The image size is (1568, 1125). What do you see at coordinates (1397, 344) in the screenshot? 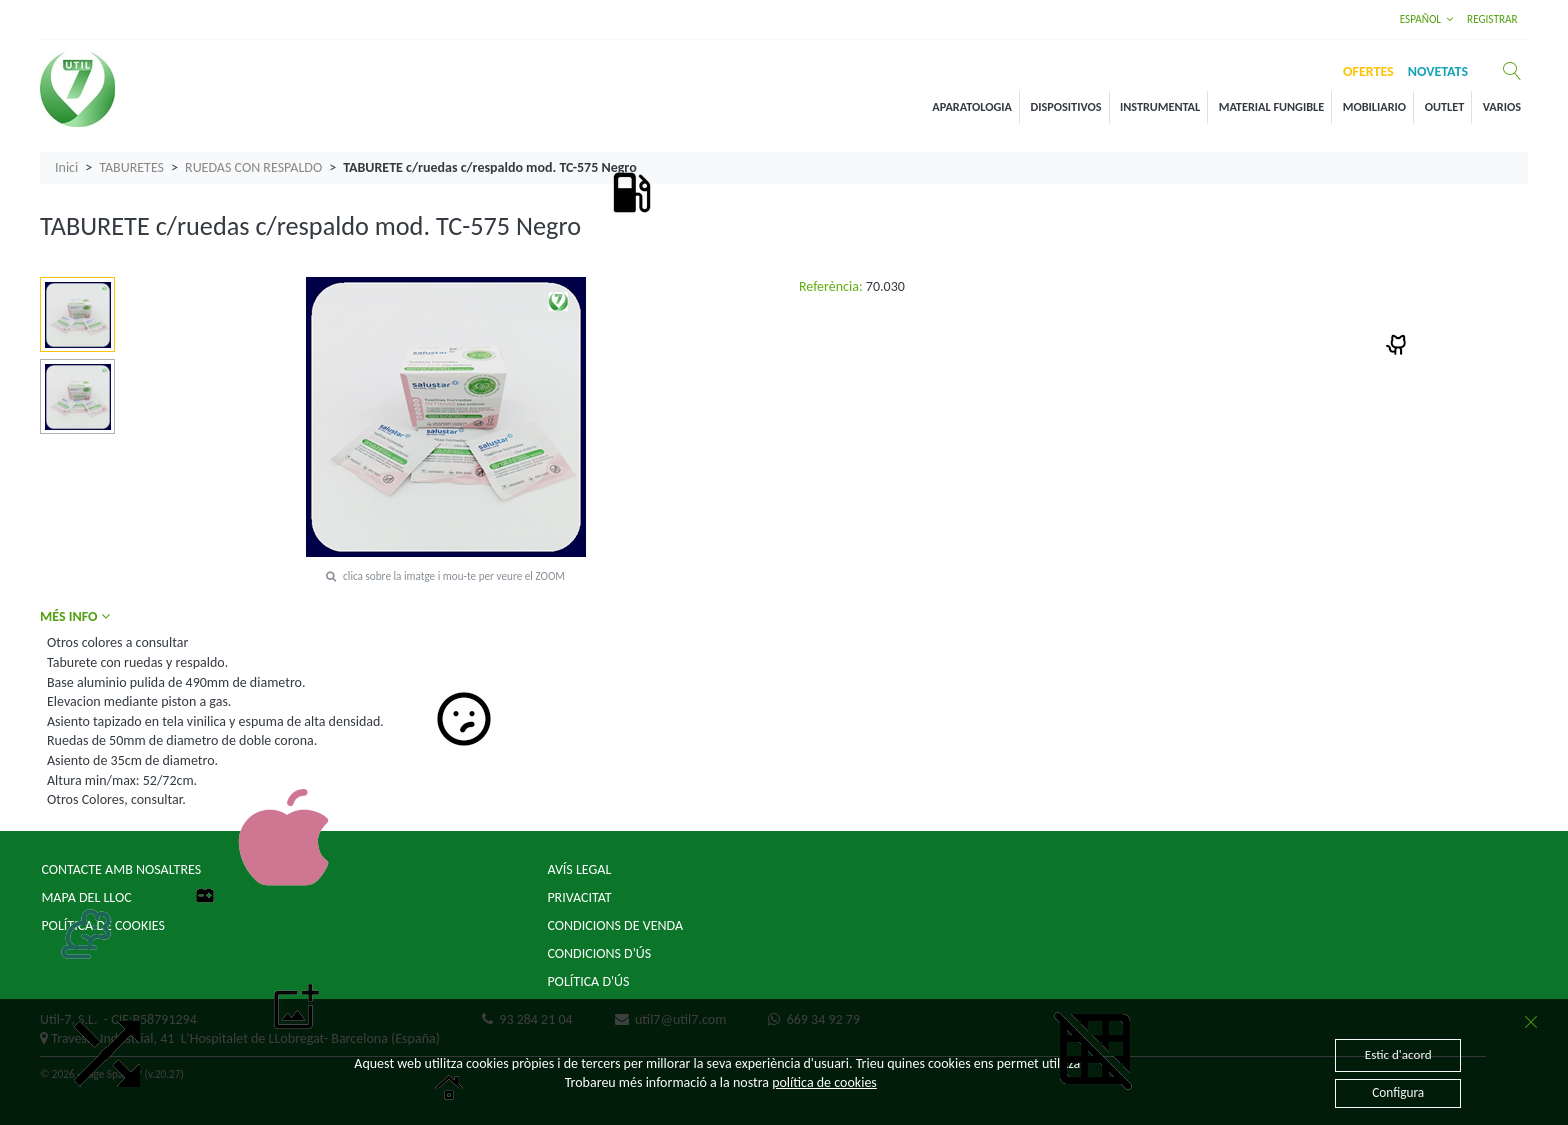
I see `visit github repository` at bounding box center [1397, 344].